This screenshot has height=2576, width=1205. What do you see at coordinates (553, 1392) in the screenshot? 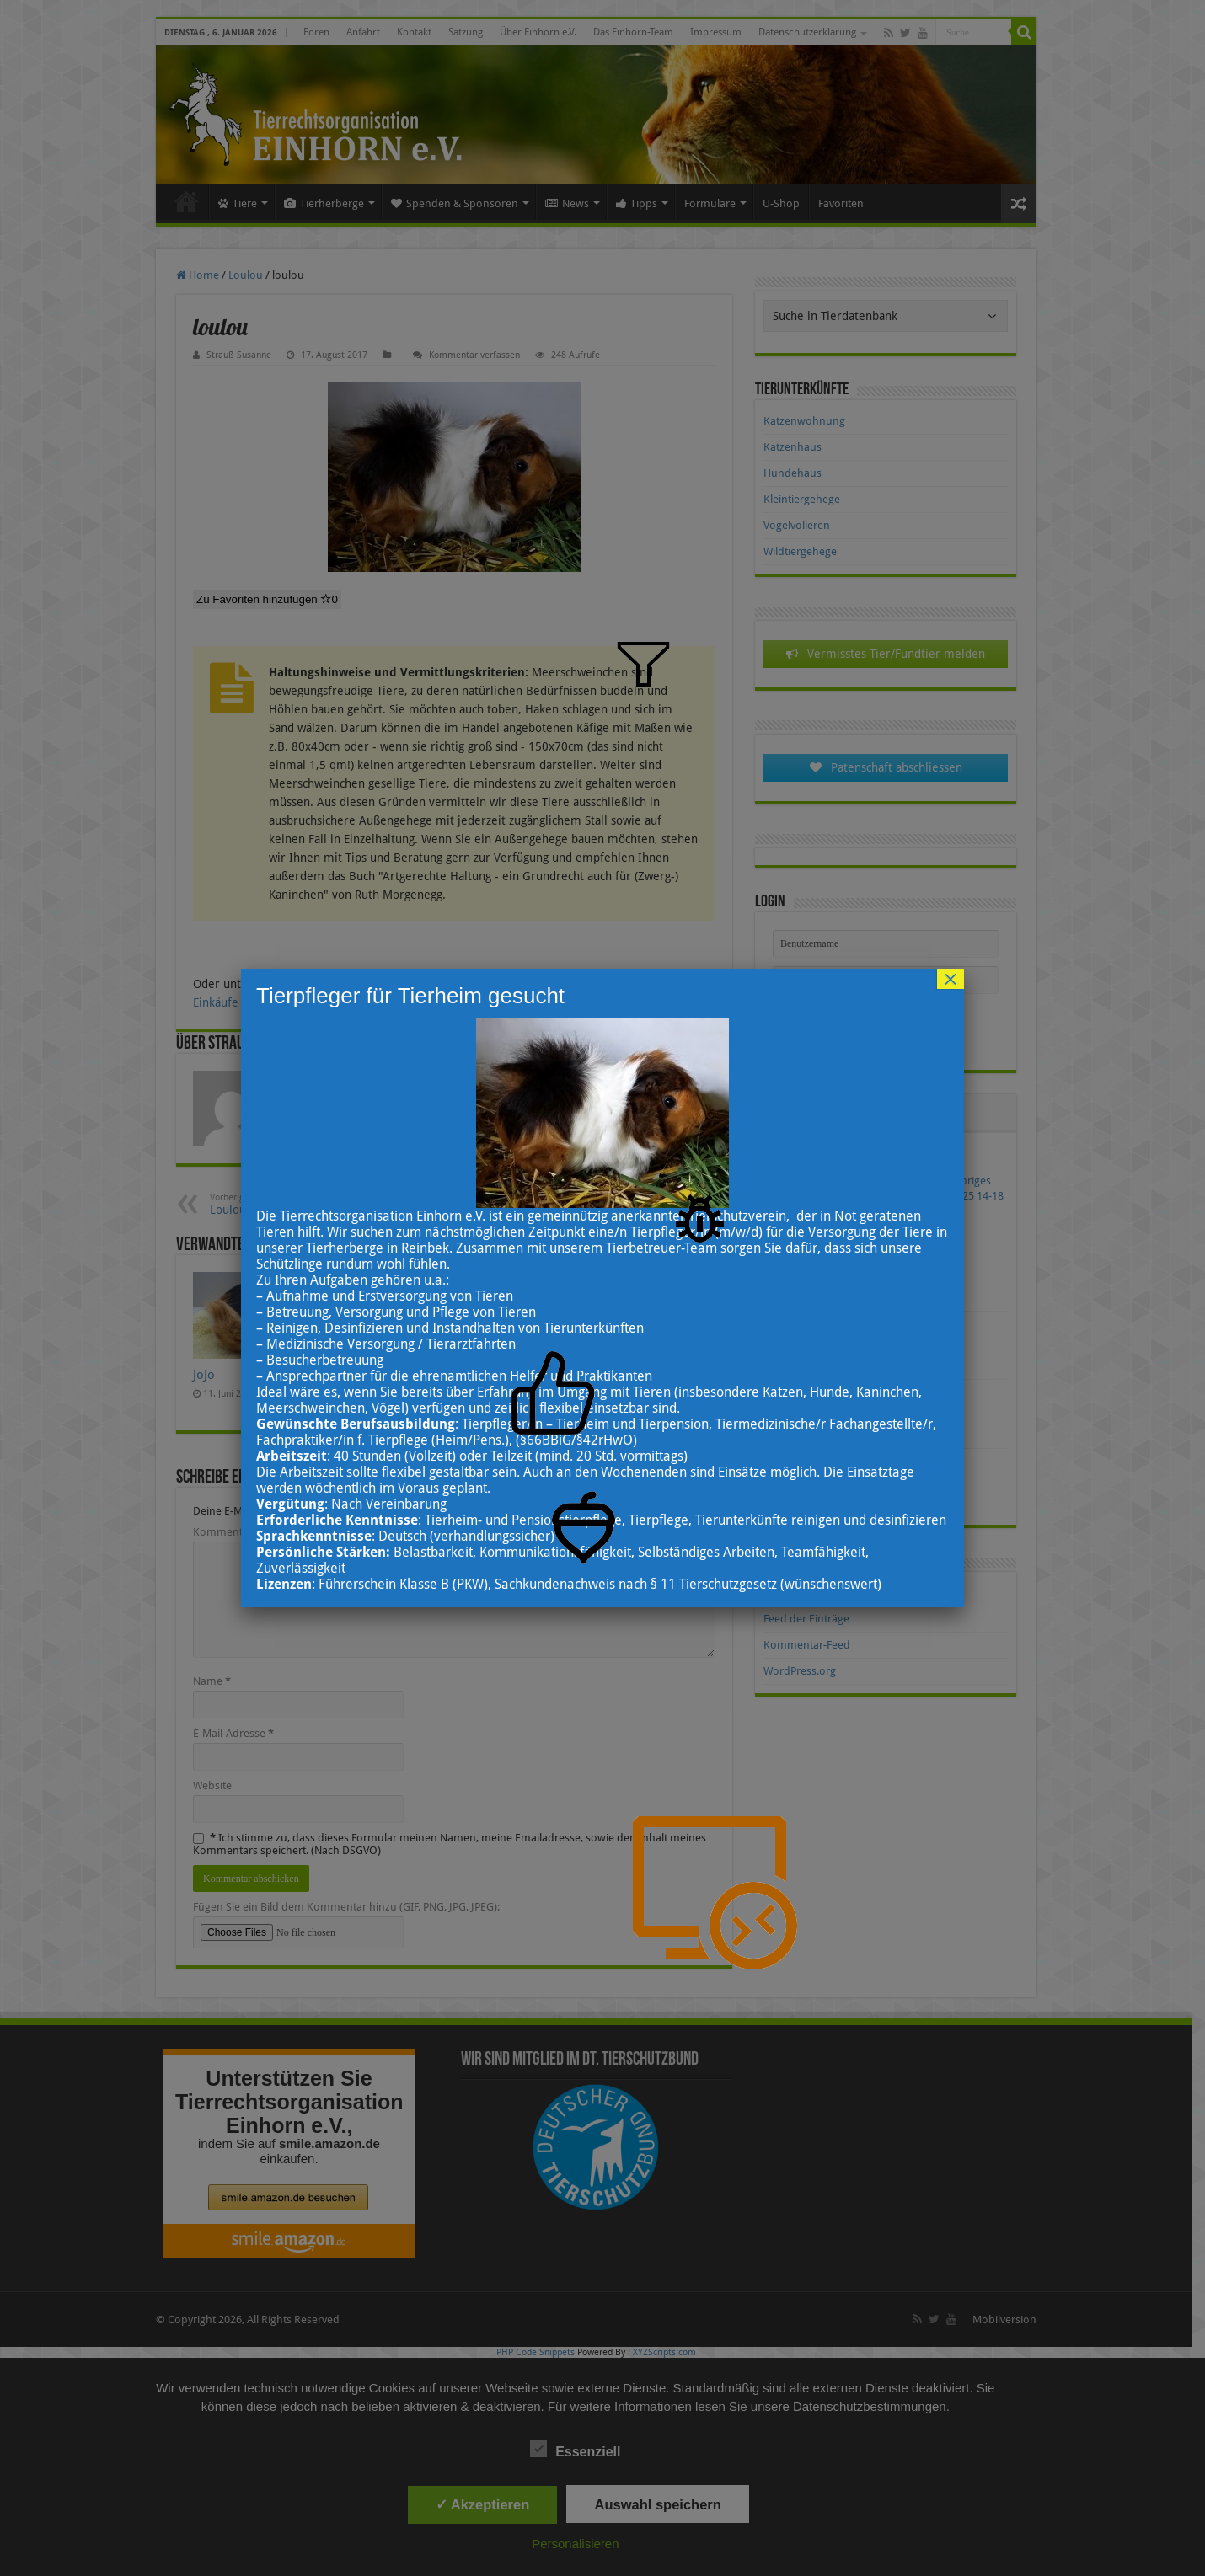
I see `like or approve content` at bounding box center [553, 1392].